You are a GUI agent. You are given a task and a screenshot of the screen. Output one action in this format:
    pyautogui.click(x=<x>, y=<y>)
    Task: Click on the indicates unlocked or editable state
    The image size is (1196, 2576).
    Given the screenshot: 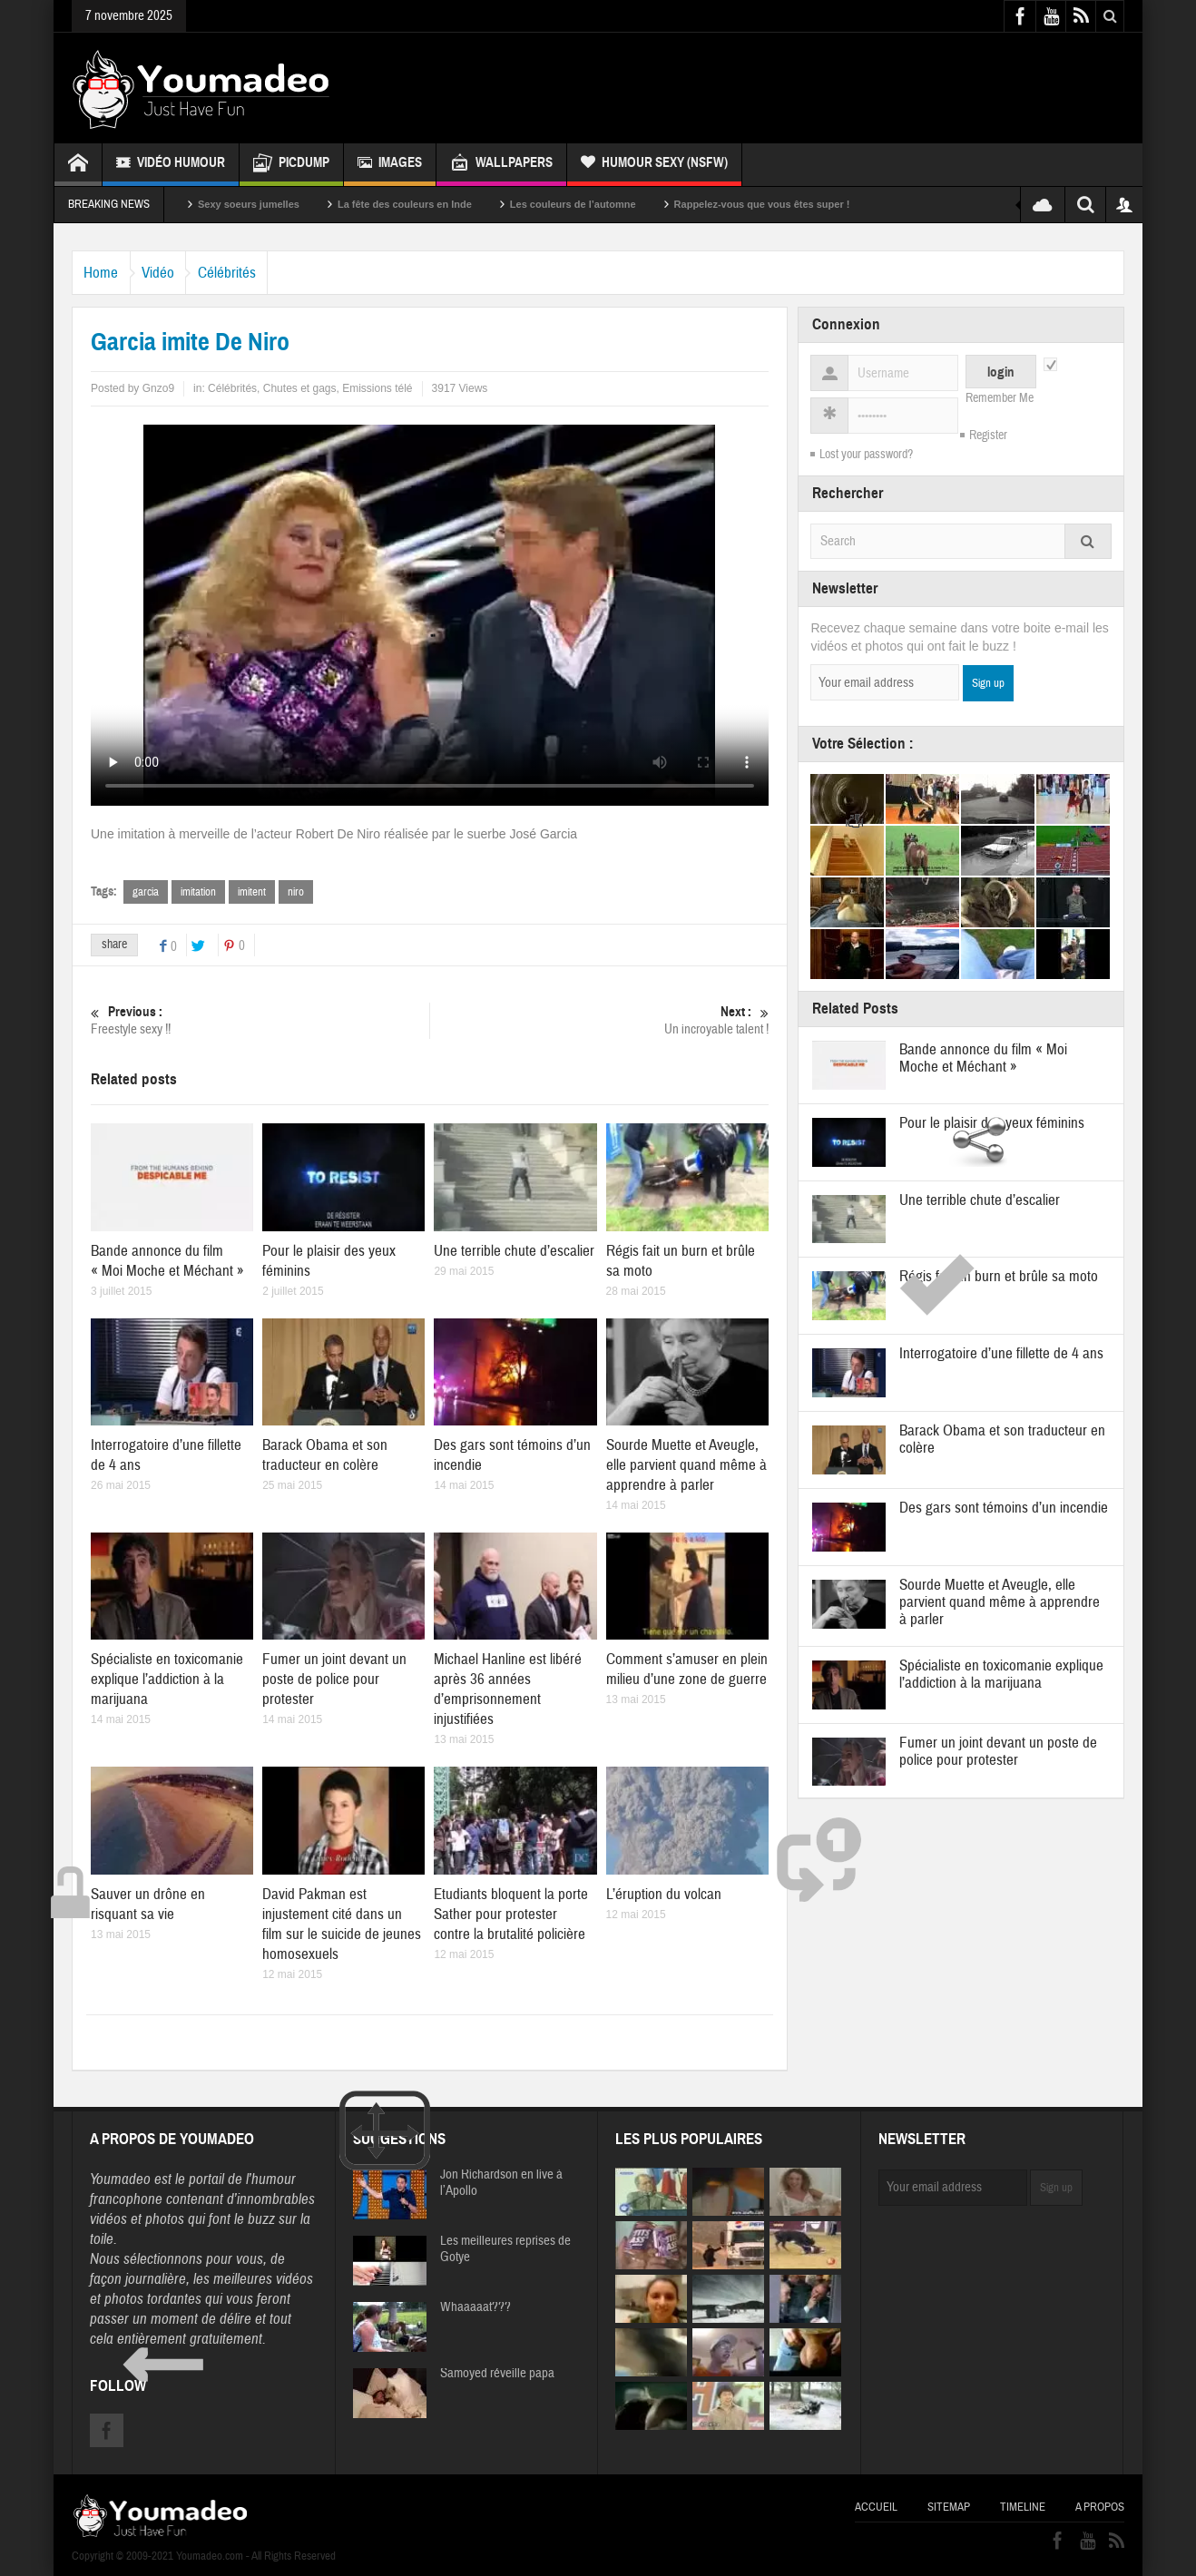 What is the action you would take?
    pyautogui.click(x=70, y=1892)
    